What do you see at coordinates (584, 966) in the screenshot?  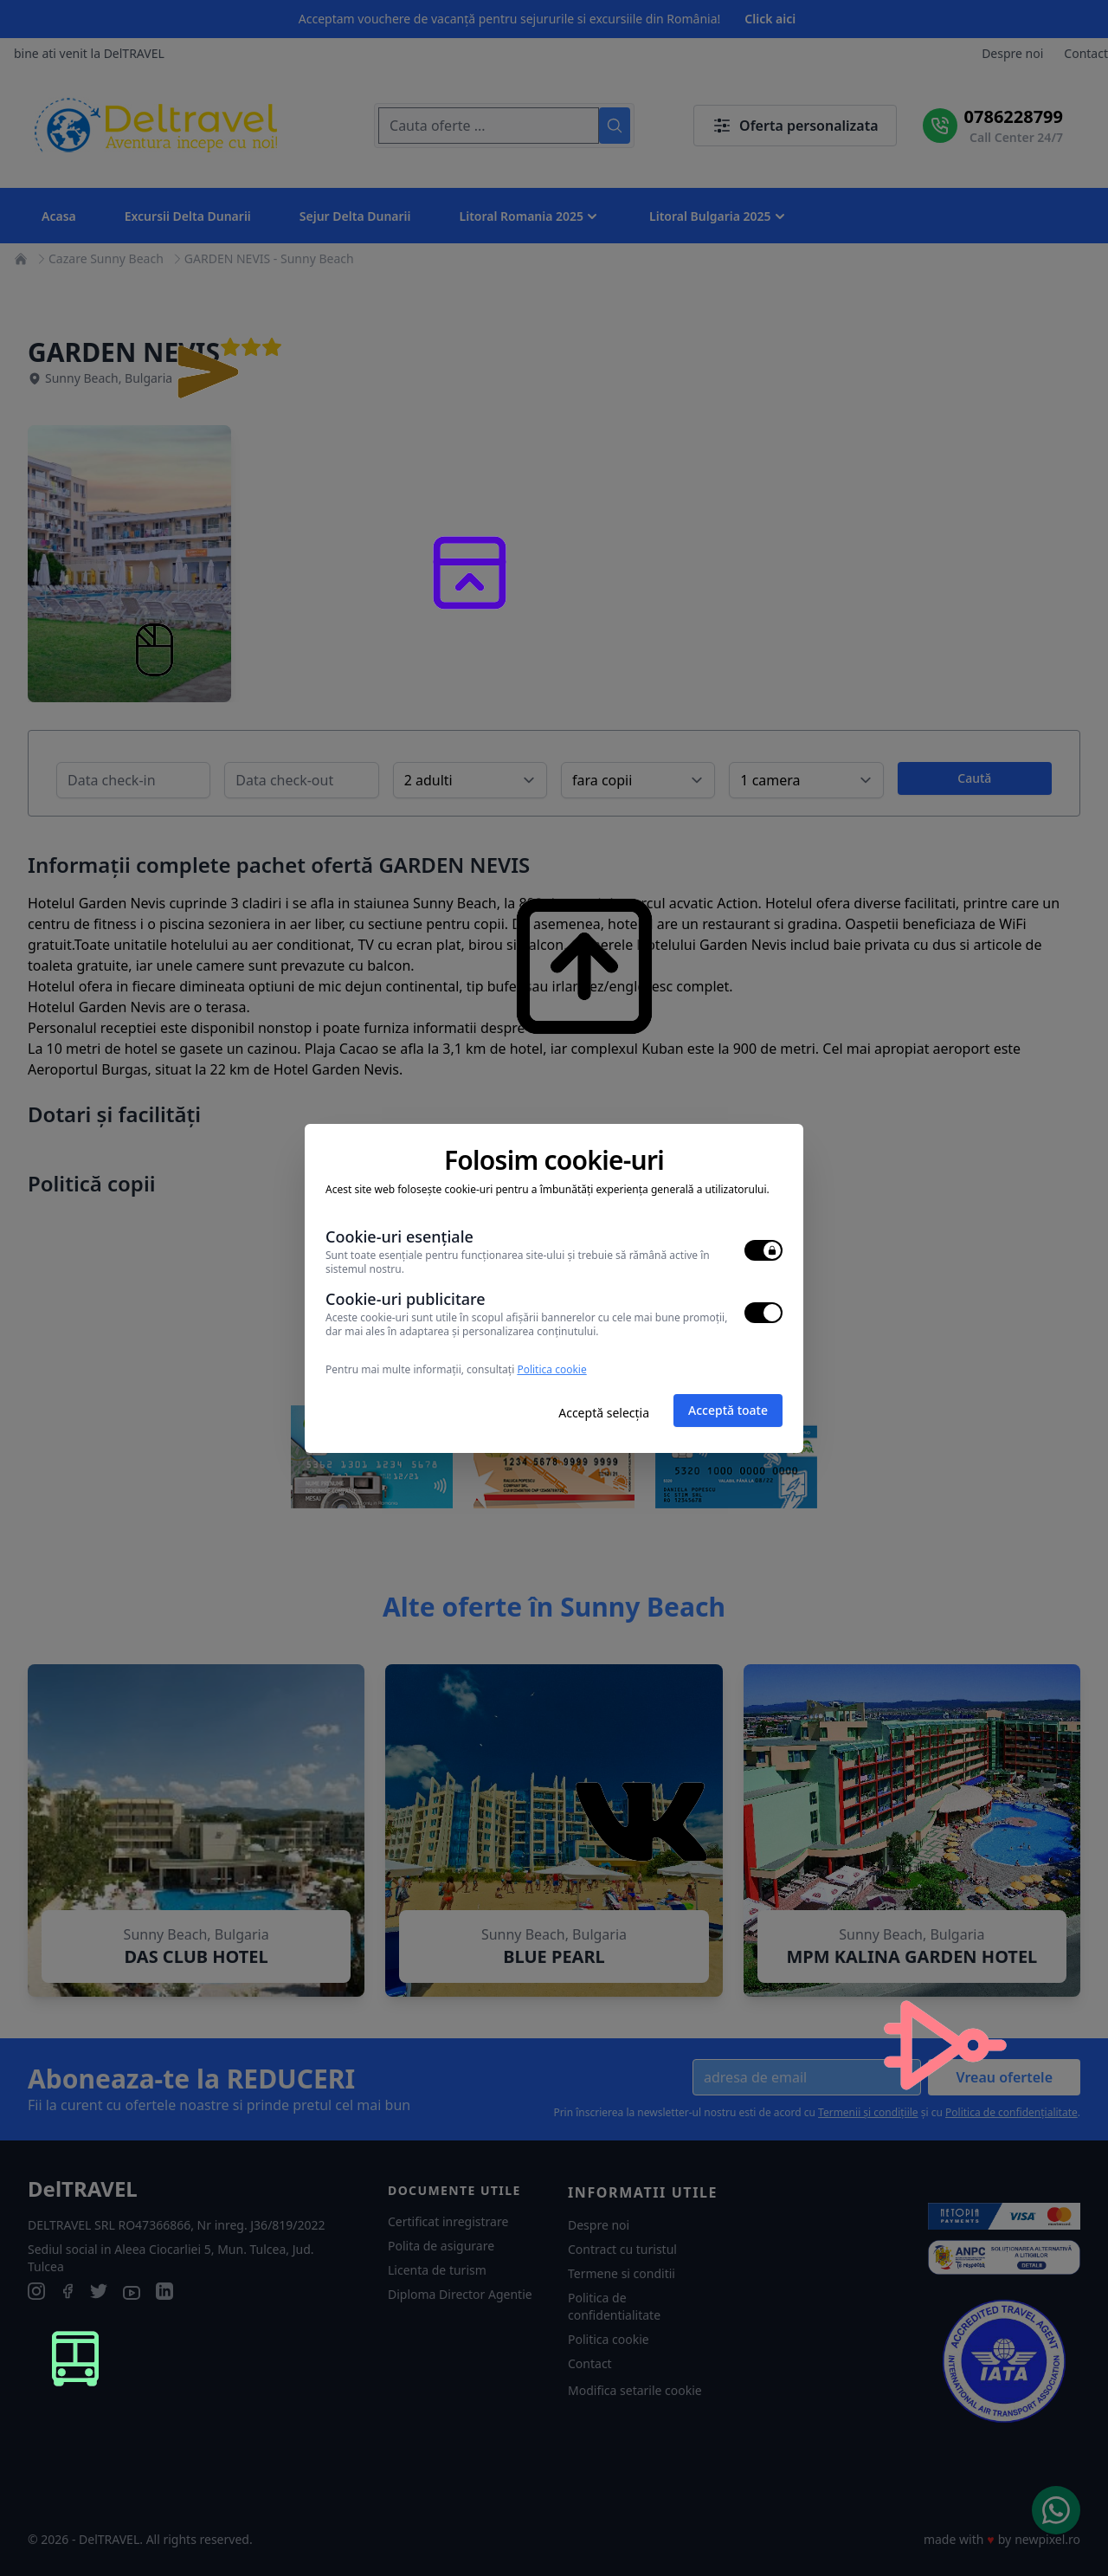 I see `upload a file or image` at bounding box center [584, 966].